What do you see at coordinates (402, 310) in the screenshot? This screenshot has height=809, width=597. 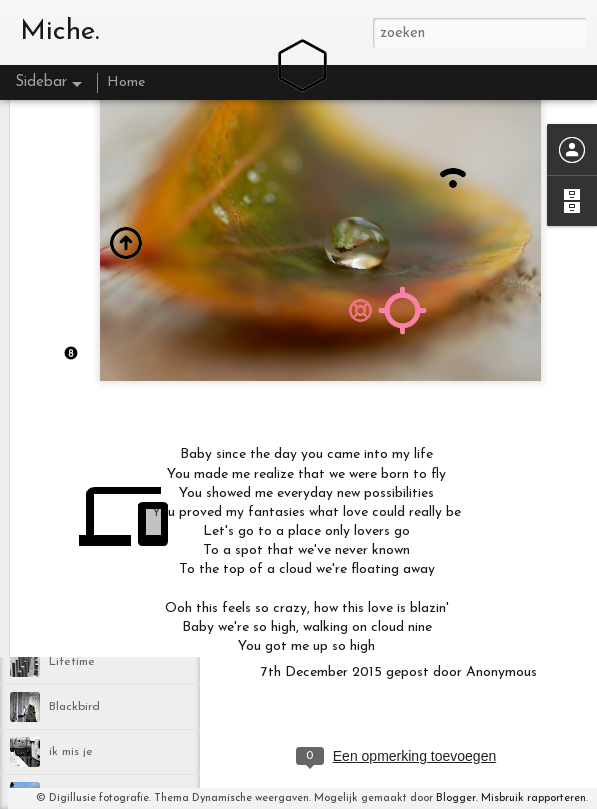 I see `access current location` at bounding box center [402, 310].